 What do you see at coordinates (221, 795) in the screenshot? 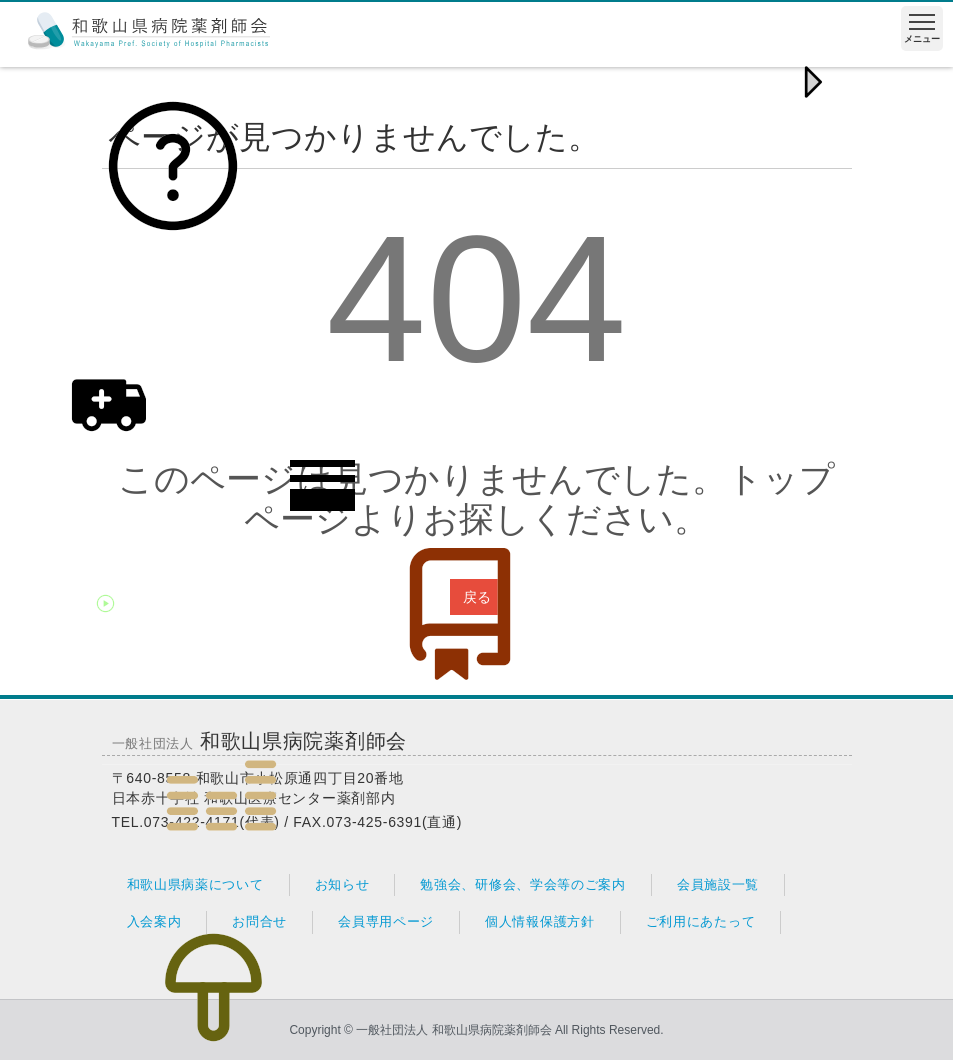
I see `adjust audio equalizer settings` at bounding box center [221, 795].